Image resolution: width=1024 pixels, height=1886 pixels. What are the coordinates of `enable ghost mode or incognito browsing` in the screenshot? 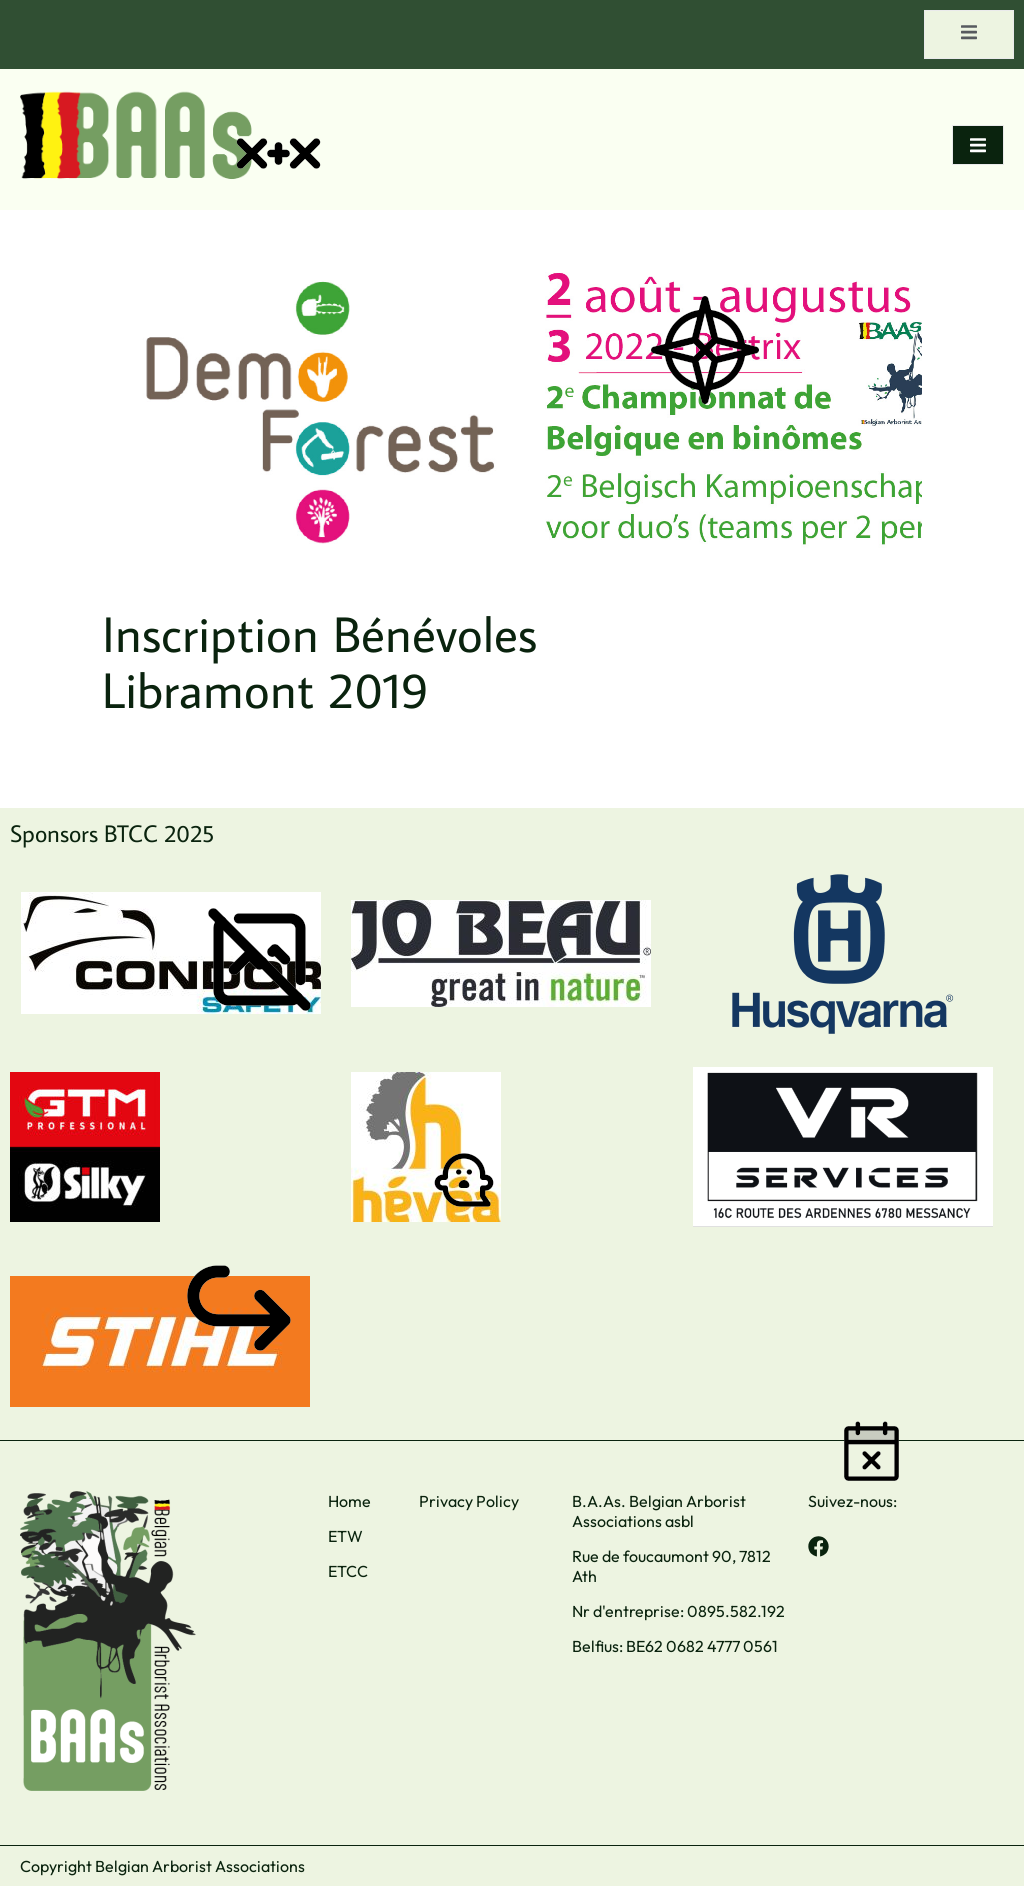 It's located at (464, 1180).